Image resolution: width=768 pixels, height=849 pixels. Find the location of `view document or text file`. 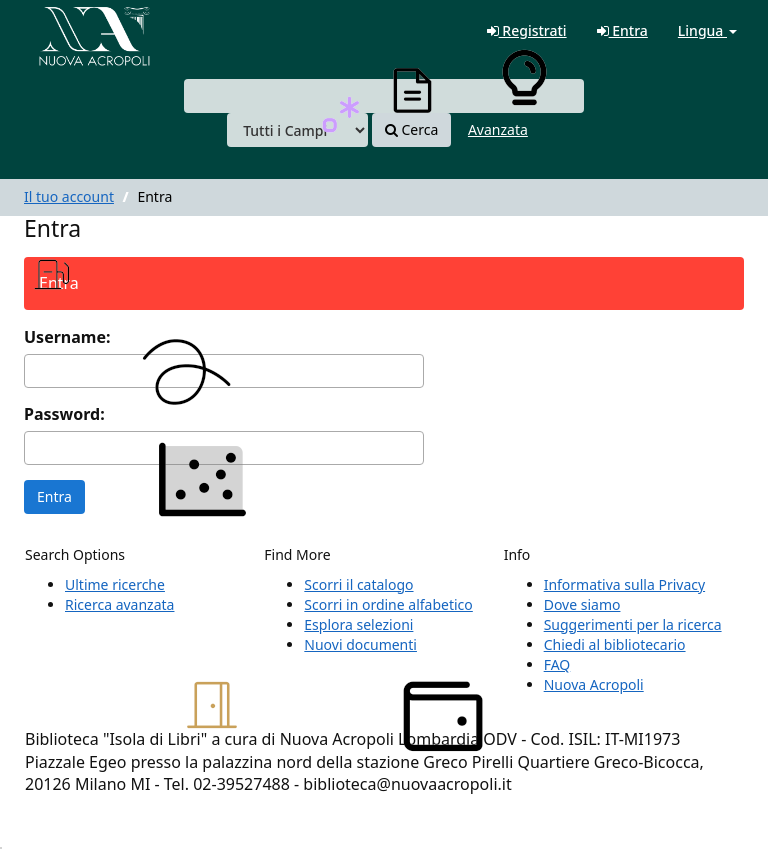

view document or text file is located at coordinates (412, 90).